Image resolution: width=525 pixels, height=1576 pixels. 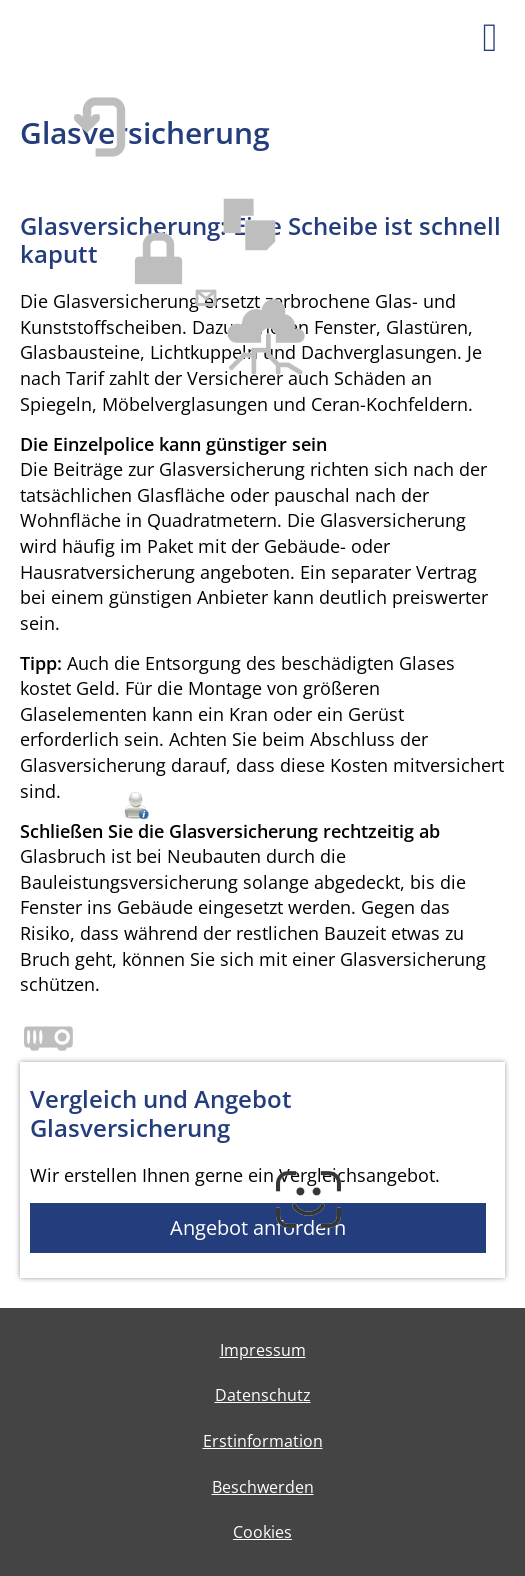 I want to click on wrap text or content to the next line, so click(x=104, y=127).